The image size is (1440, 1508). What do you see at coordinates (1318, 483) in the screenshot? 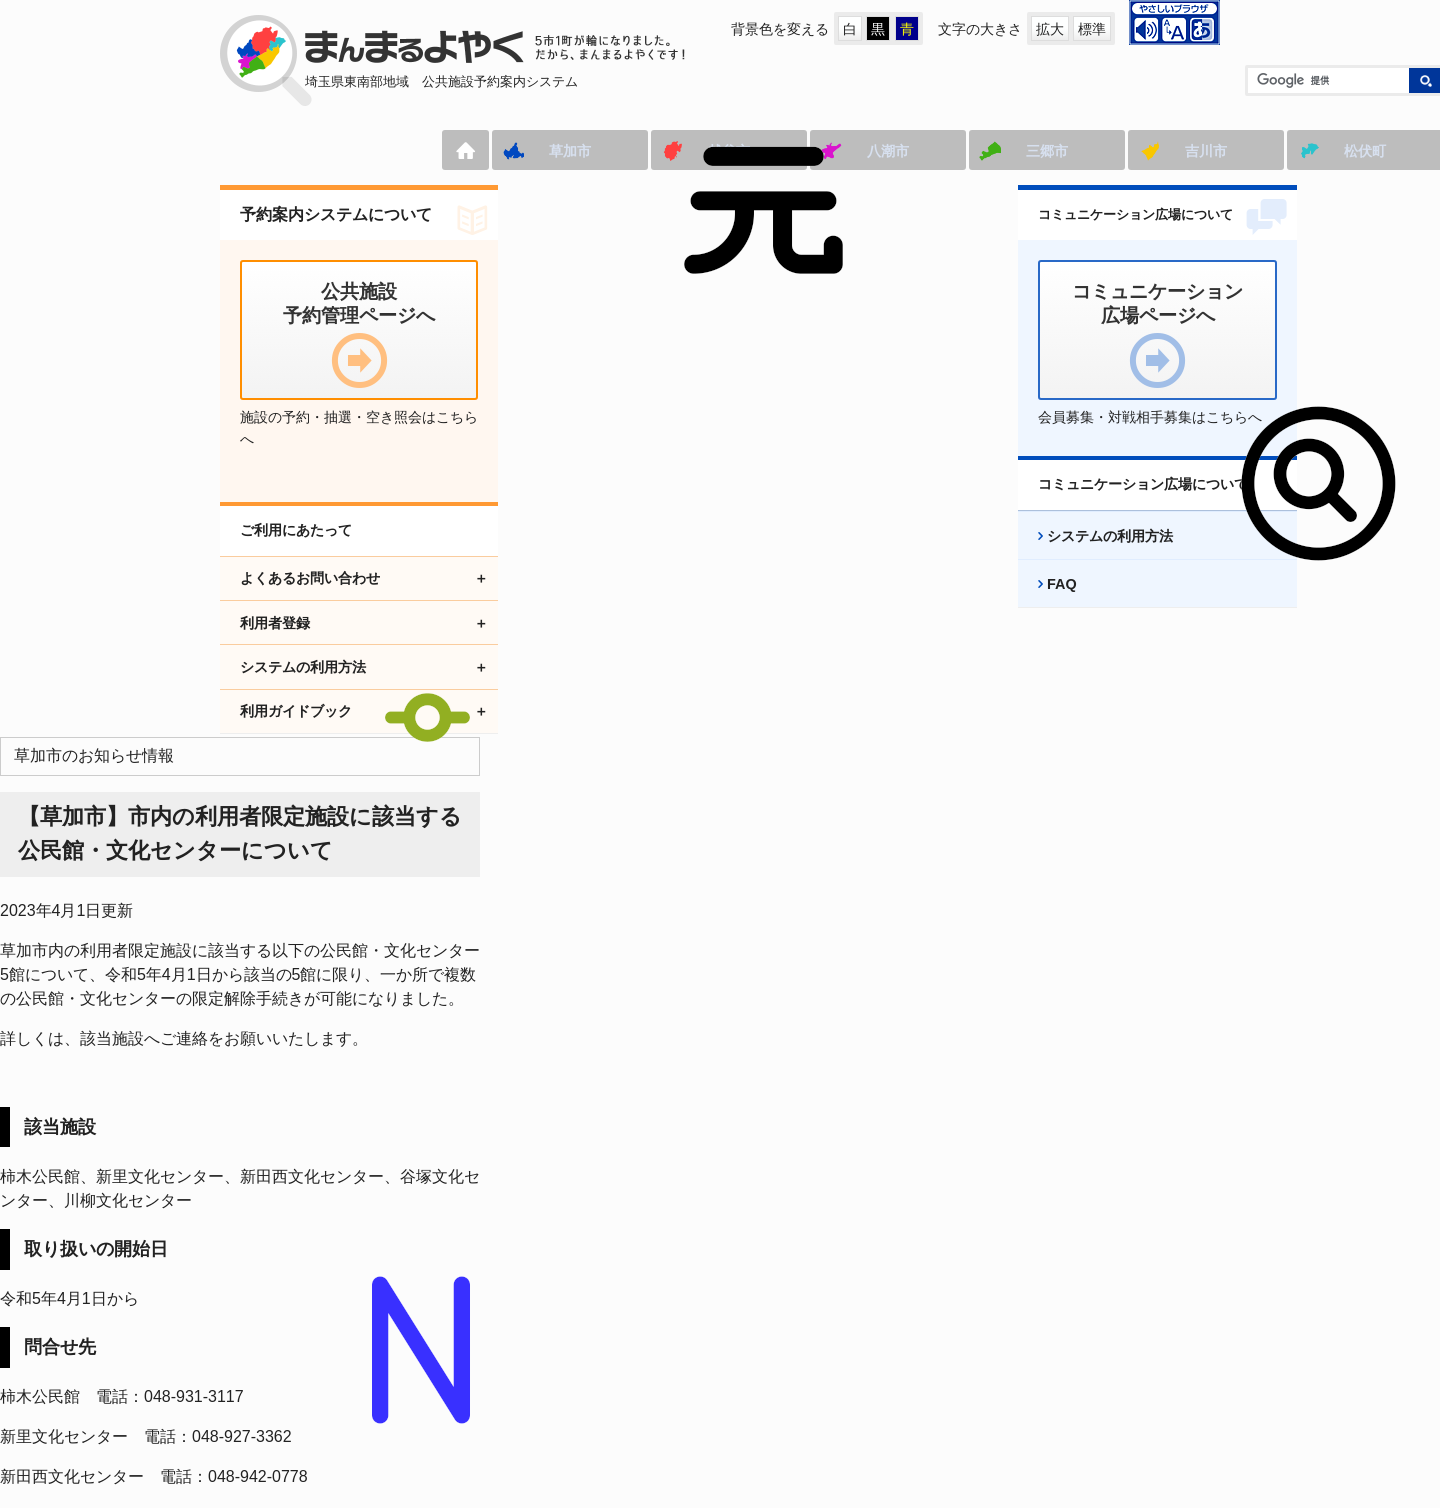
I see `tap to search` at bounding box center [1318, 483].